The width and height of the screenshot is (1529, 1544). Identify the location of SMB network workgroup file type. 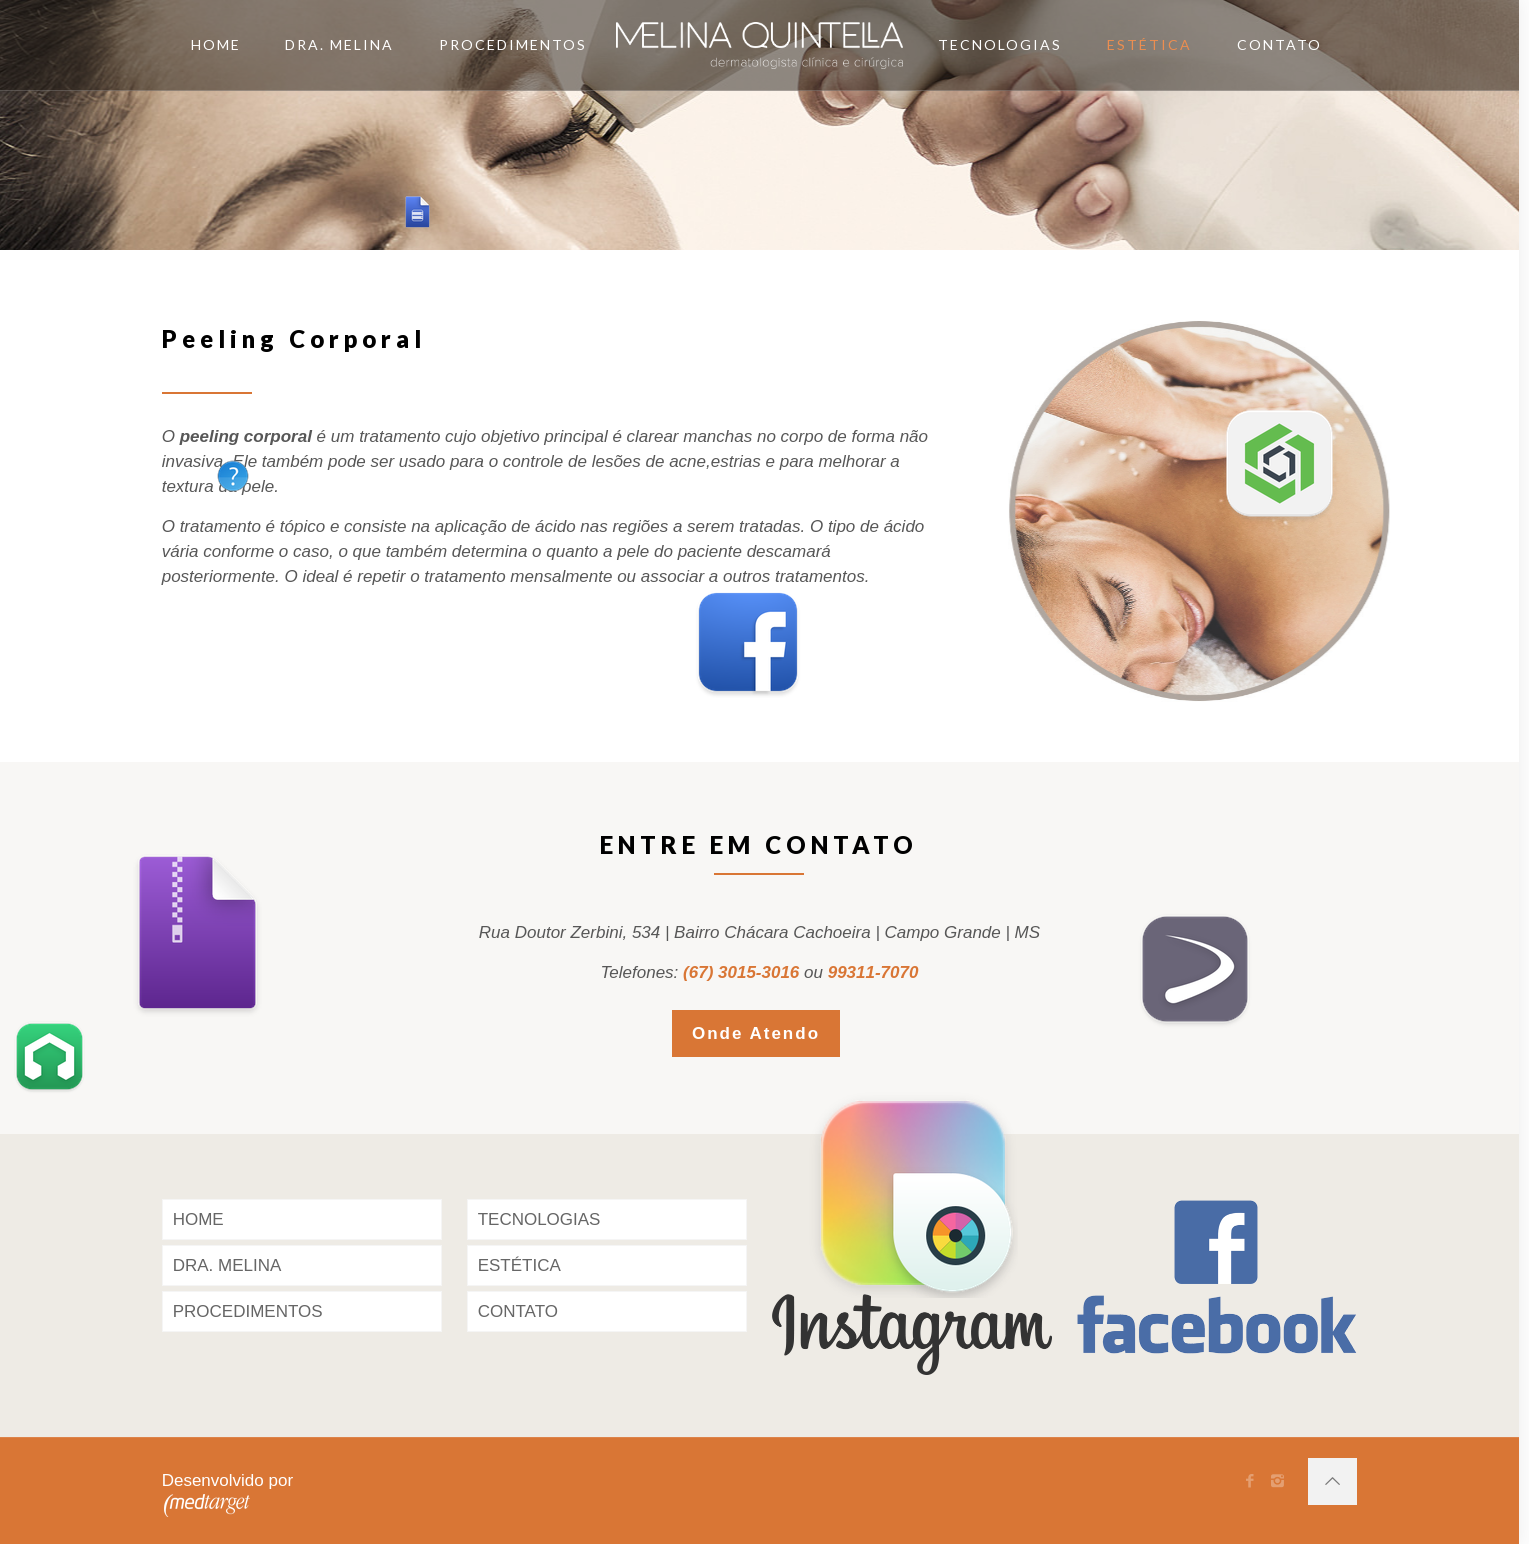
(417, 212).